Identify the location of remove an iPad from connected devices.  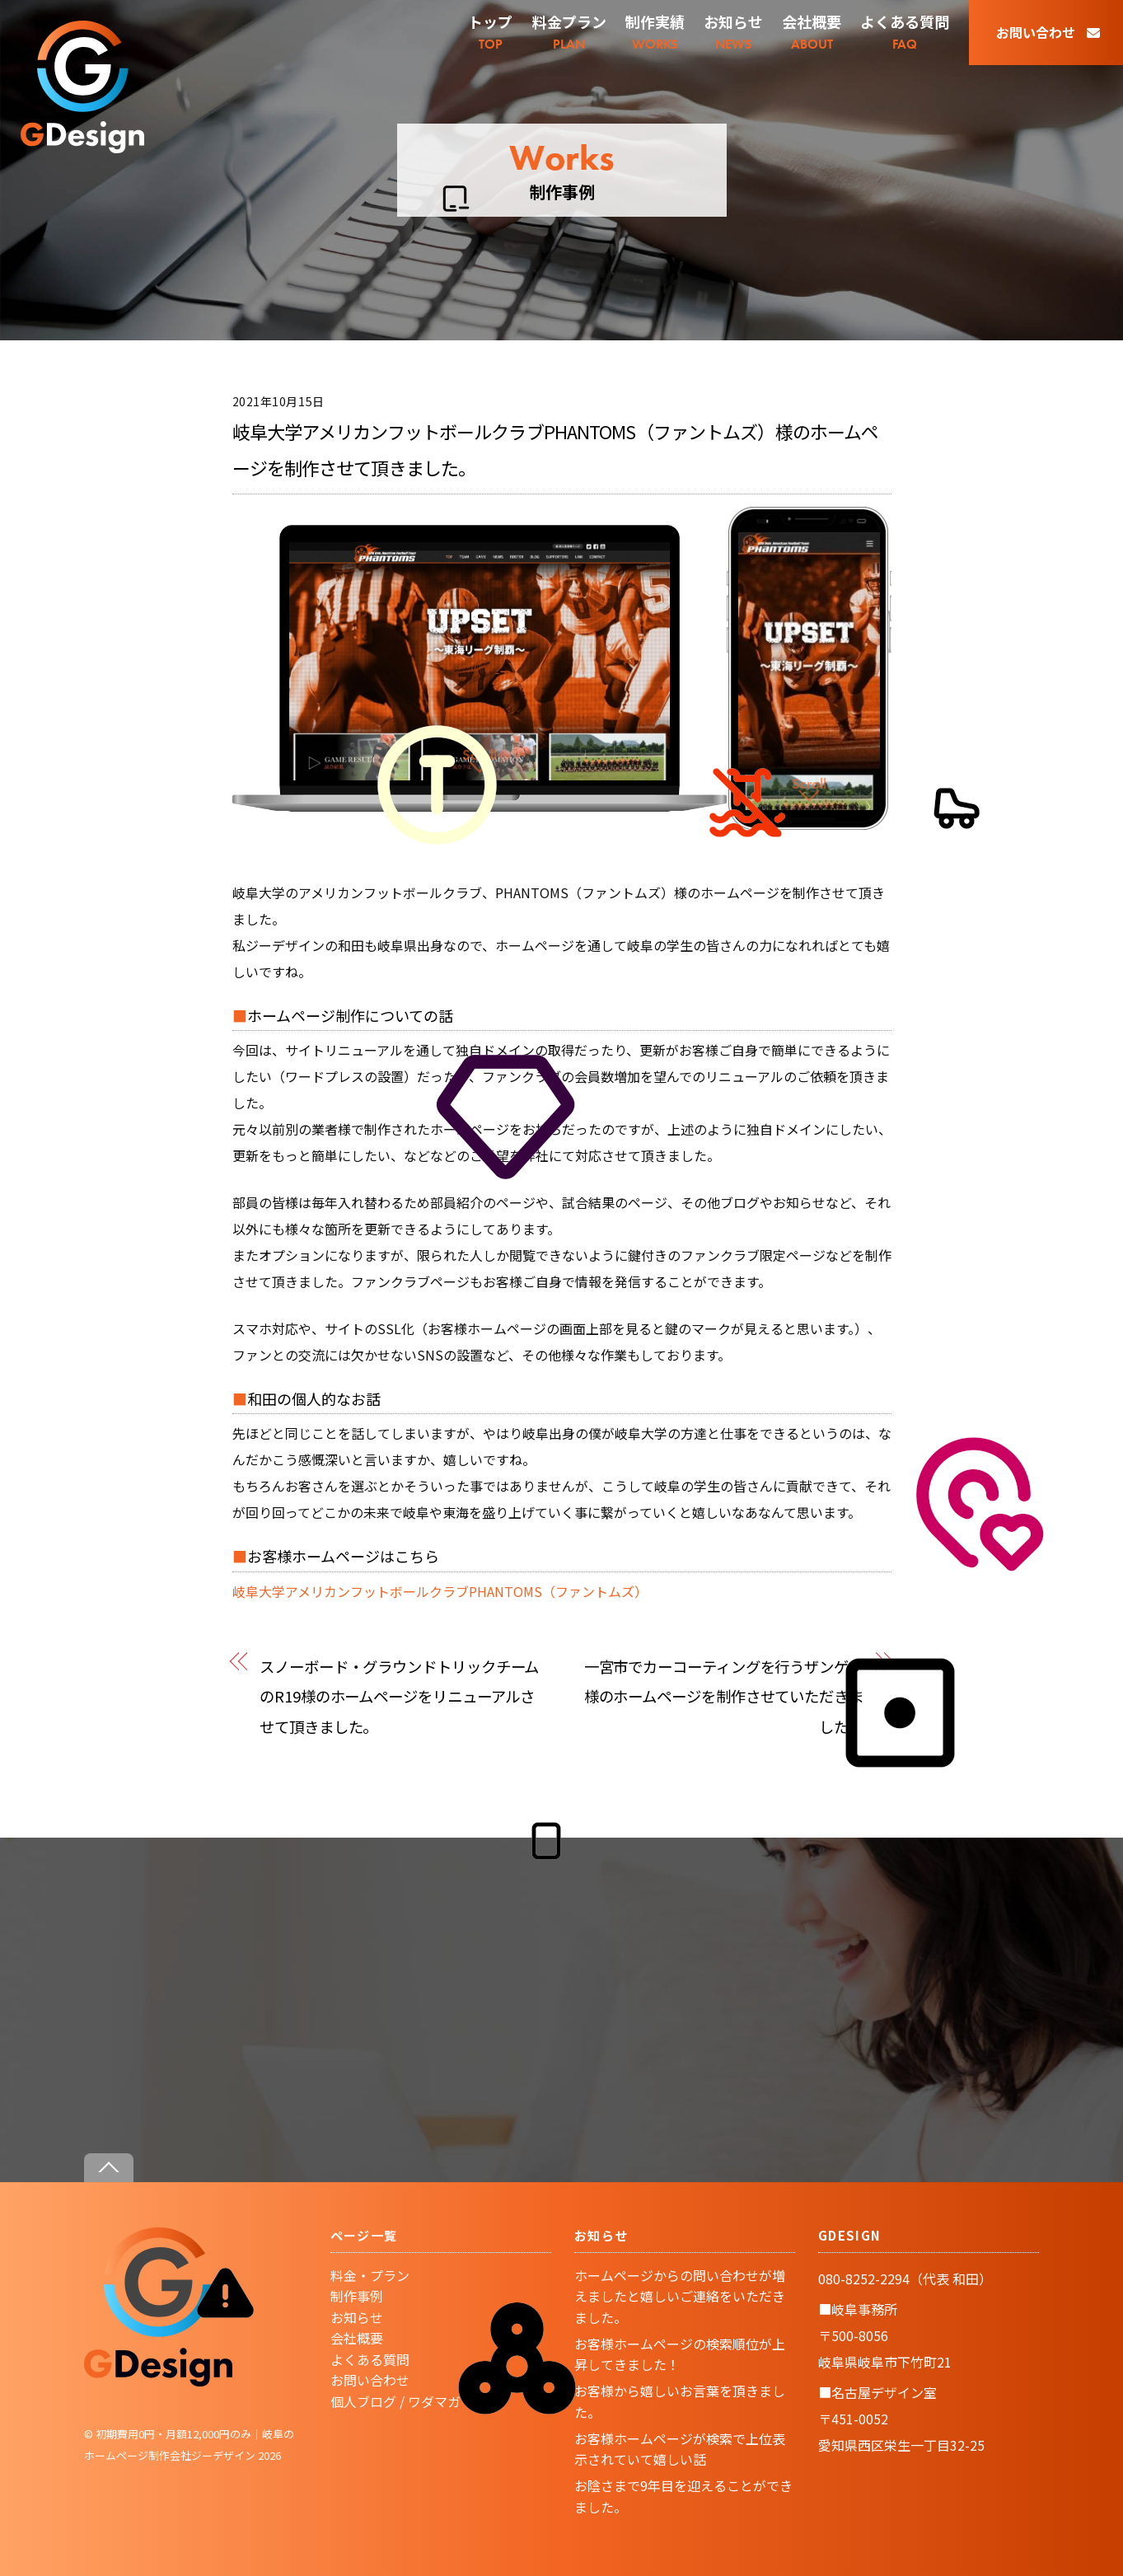
(455, 199).